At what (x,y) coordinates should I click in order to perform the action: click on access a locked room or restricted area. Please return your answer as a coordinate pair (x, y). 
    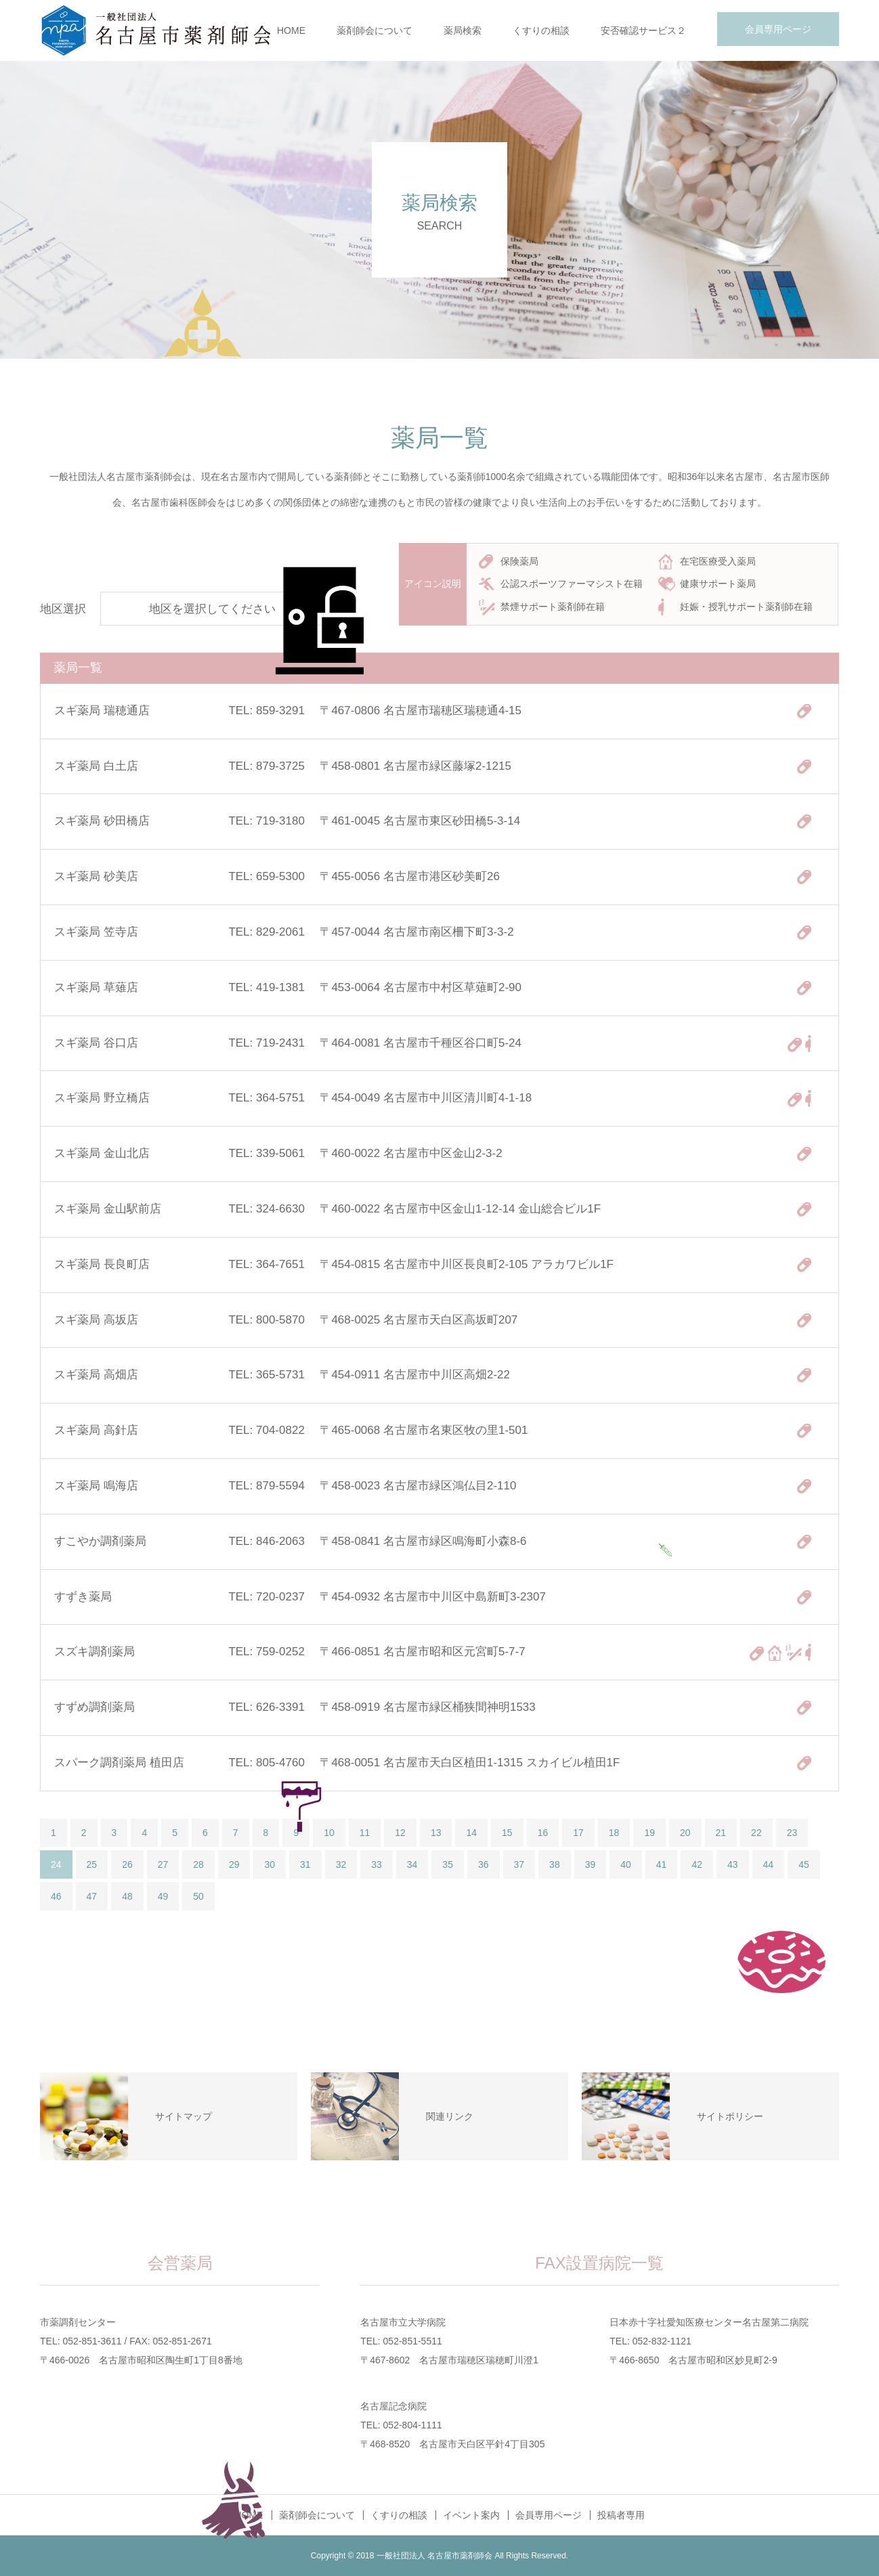
    Looking at the image, I should click on (320, 619).